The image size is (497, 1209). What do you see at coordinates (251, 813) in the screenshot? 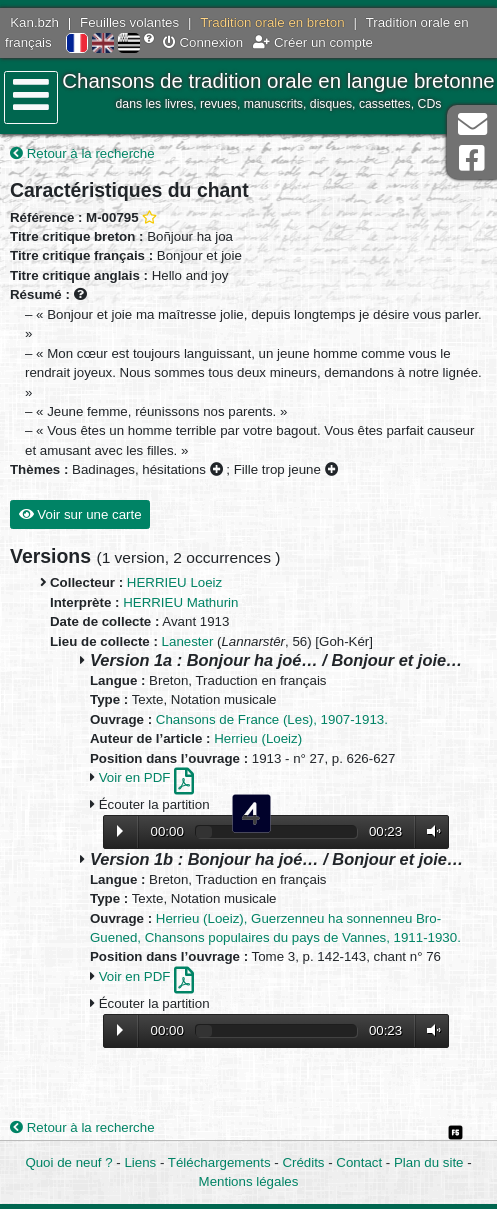
I see `select or navigate to item number four` at bounding box center [251, 813].